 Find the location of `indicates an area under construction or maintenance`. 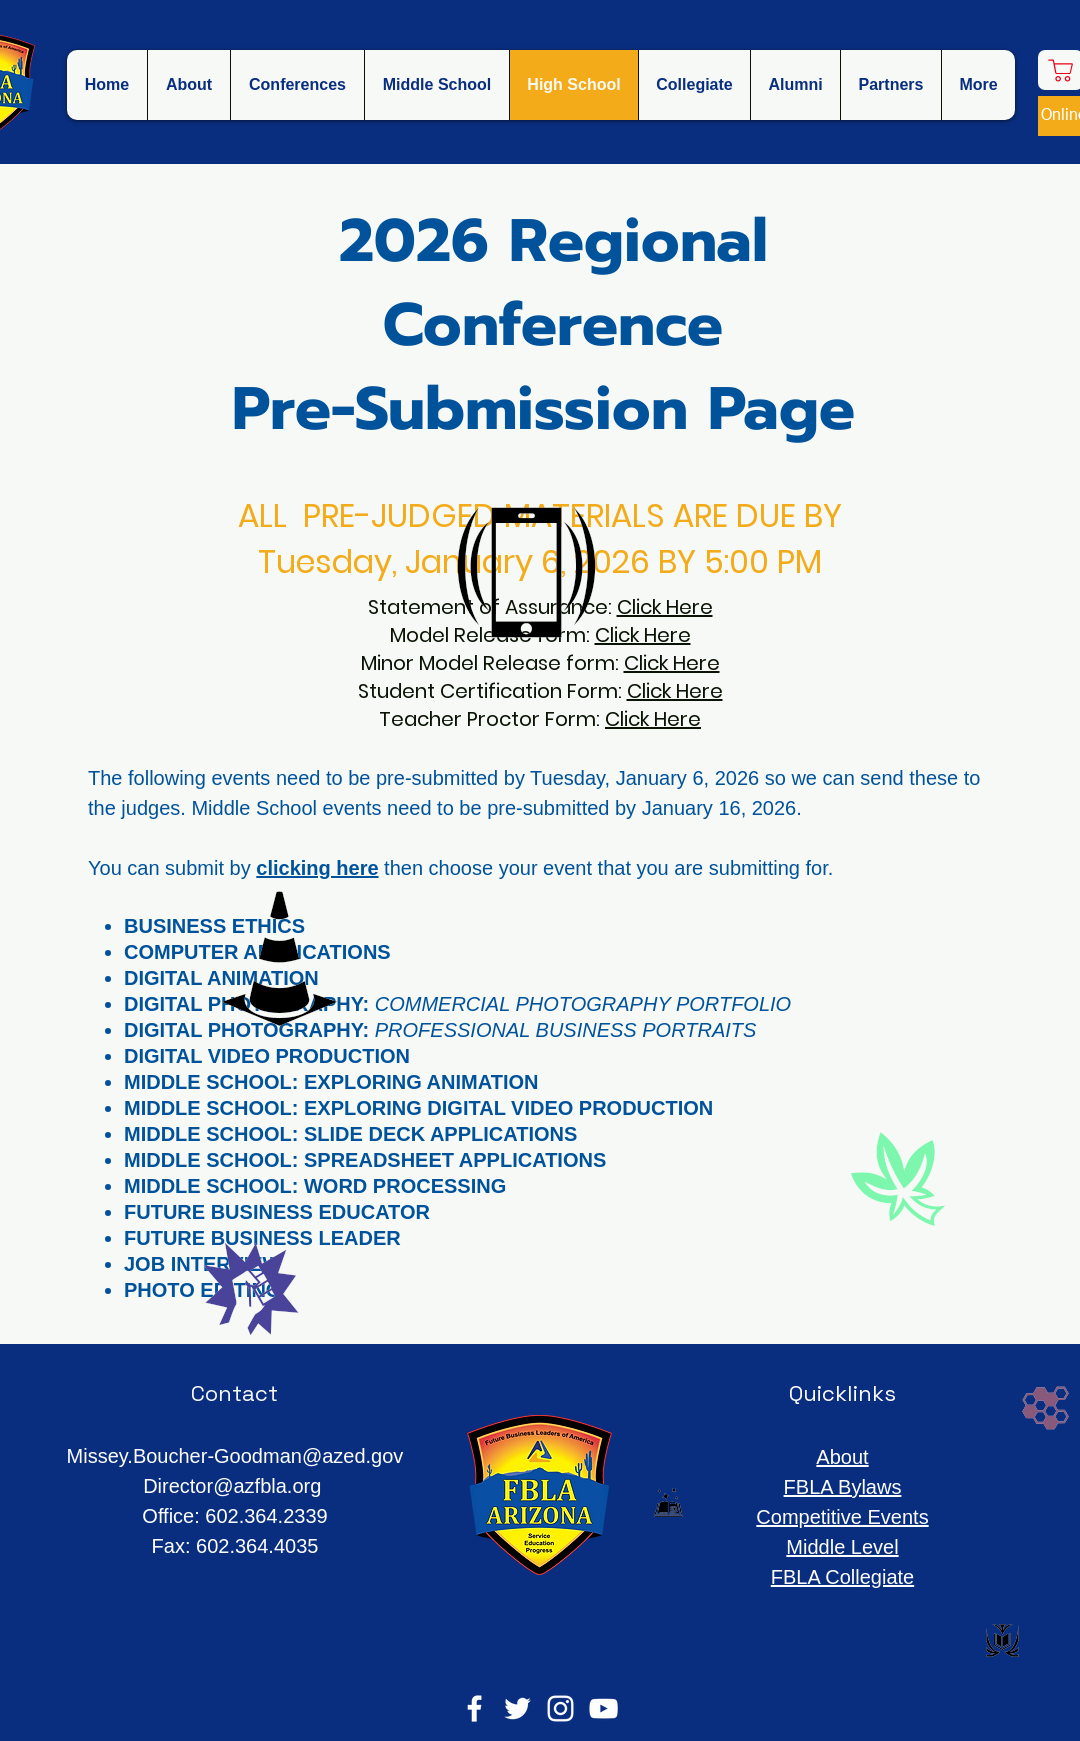

indicates an area under construction or maintenance is located at coordinates (279, 958).